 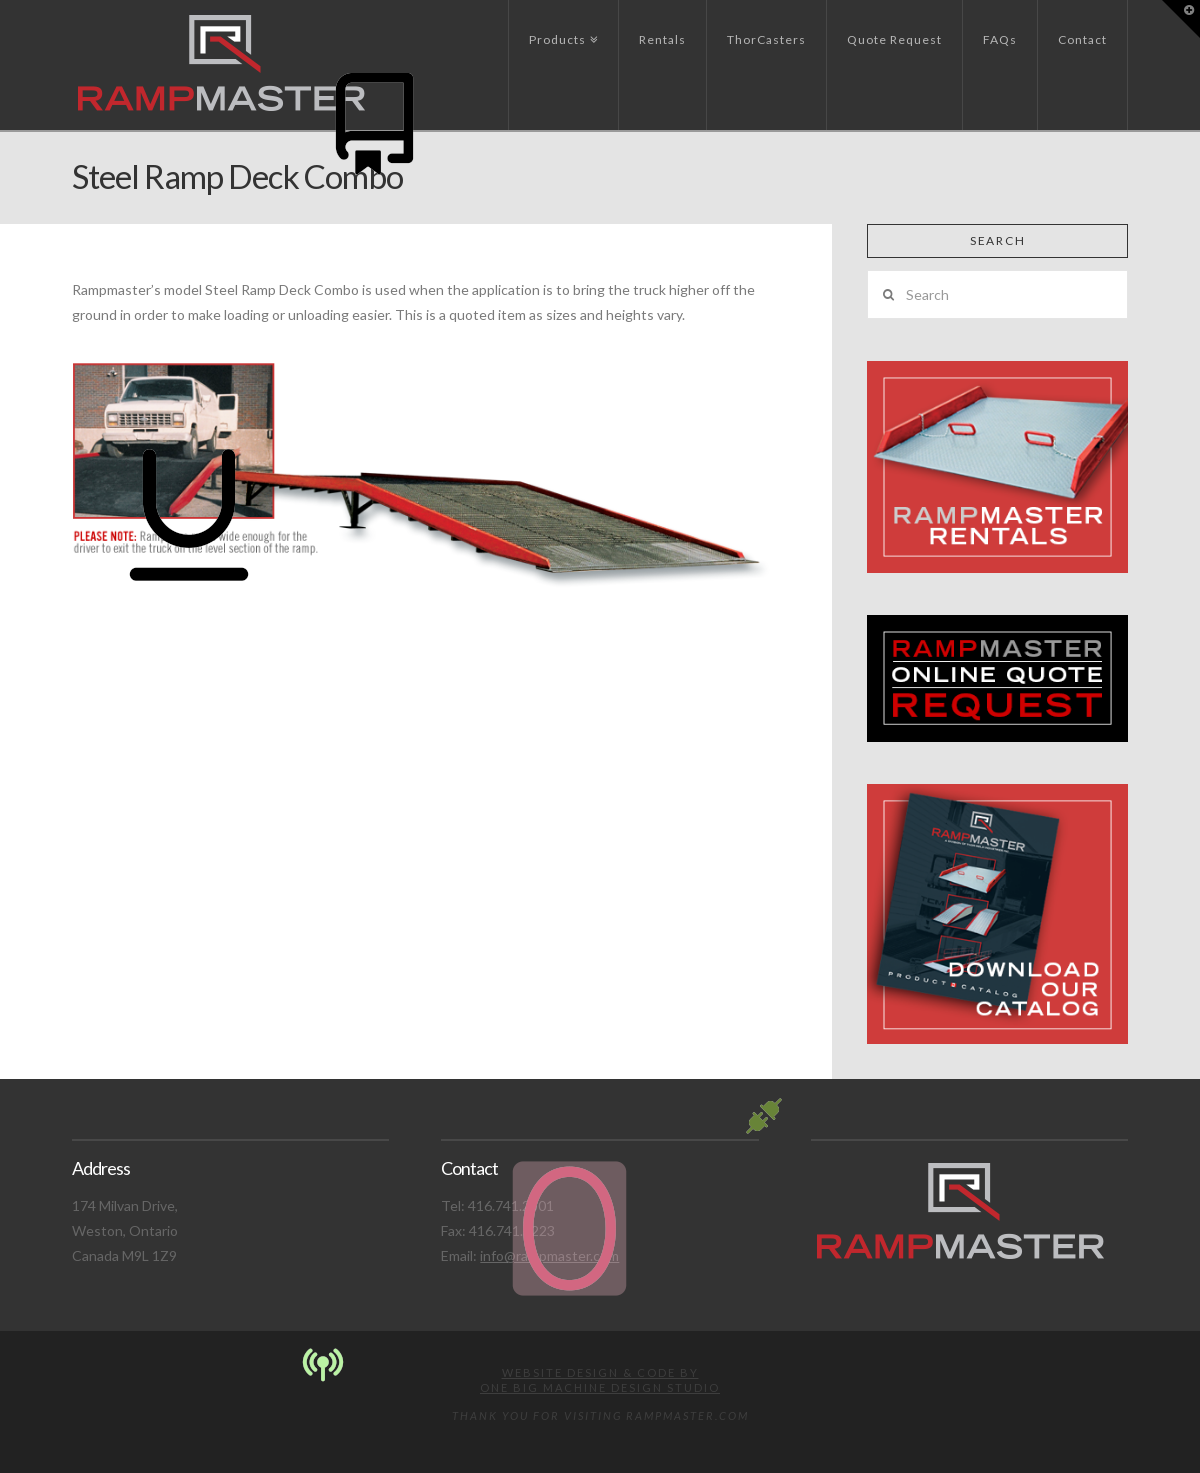 I want to click on apply underline formatting to selected text, so click(x=189, y=515).